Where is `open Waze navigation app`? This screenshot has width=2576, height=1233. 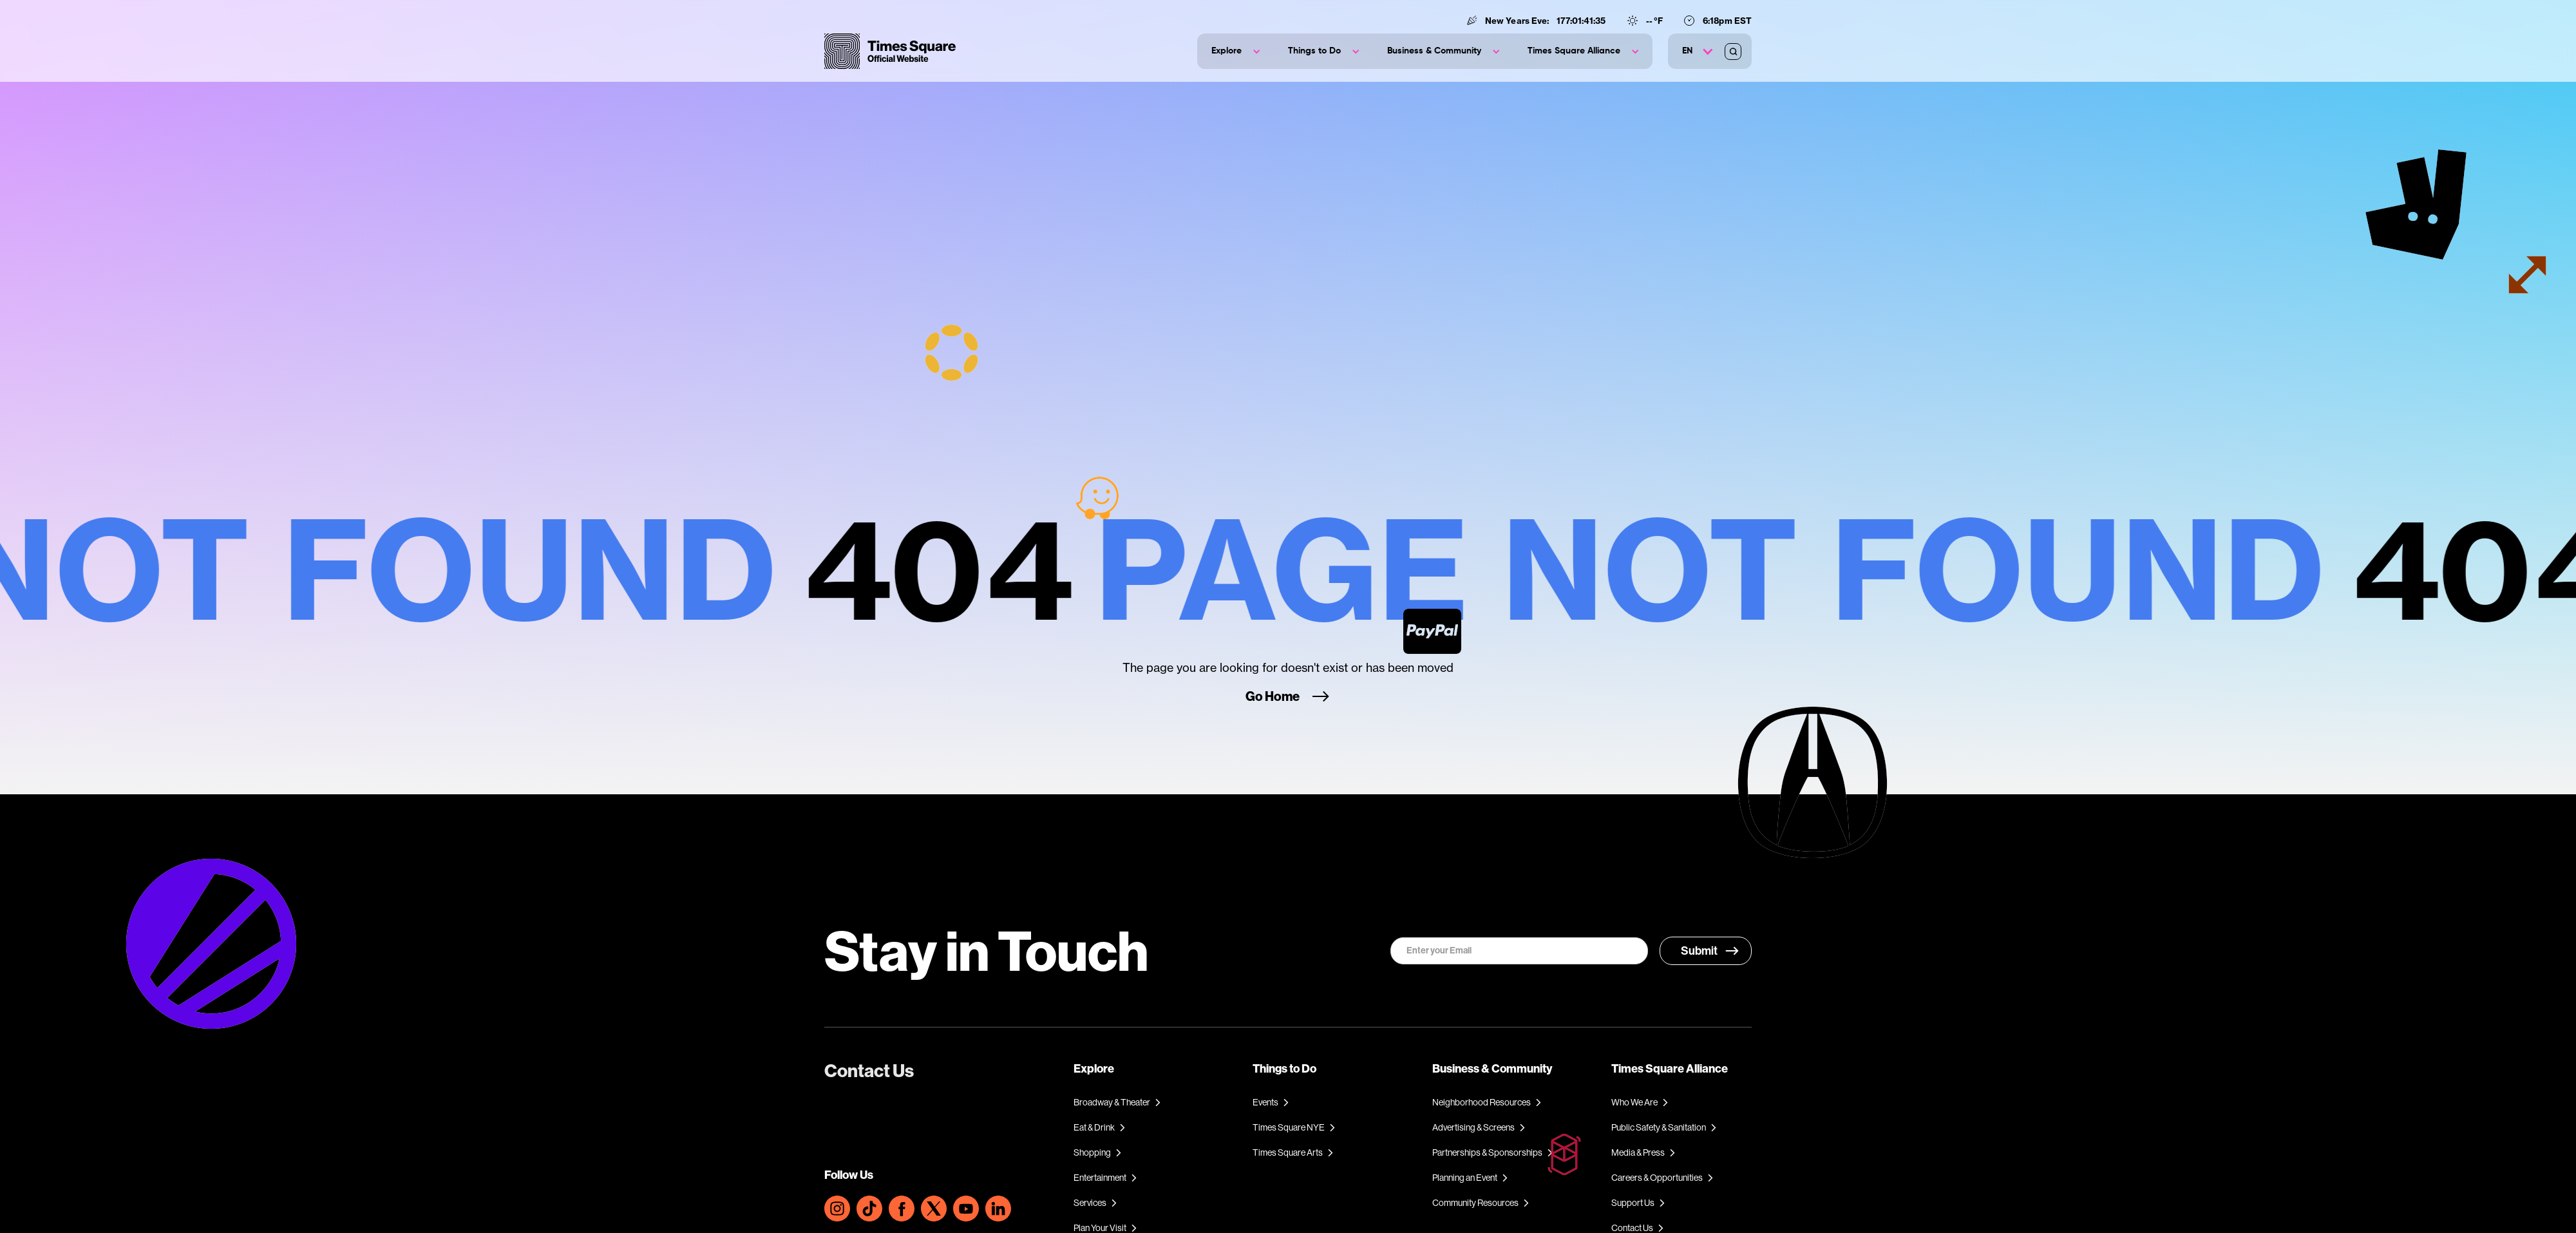 open Waze navigation app is located at coordinates (1097, 498).